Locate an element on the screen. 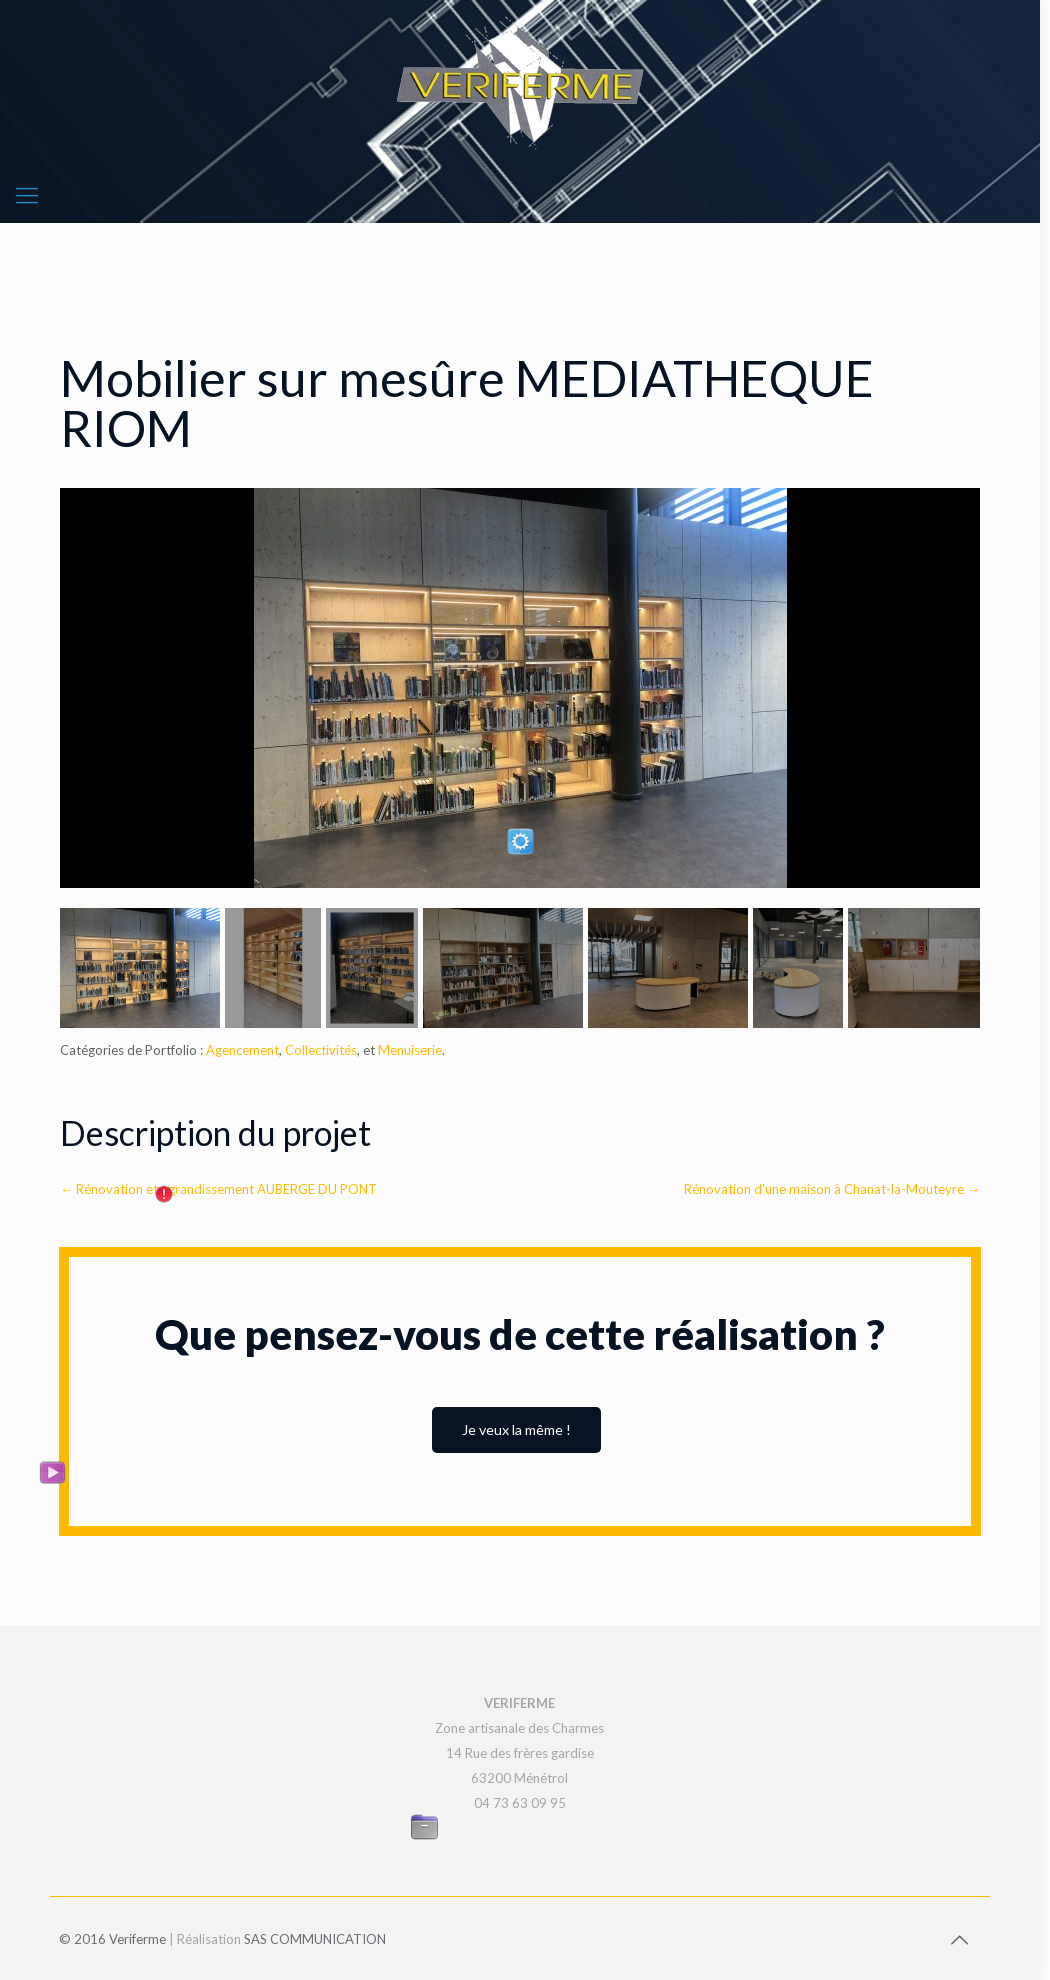 Image resolution: width=1050 pixels, height=1980 pixels. windows installer package file is located at coordinates (520, 841).